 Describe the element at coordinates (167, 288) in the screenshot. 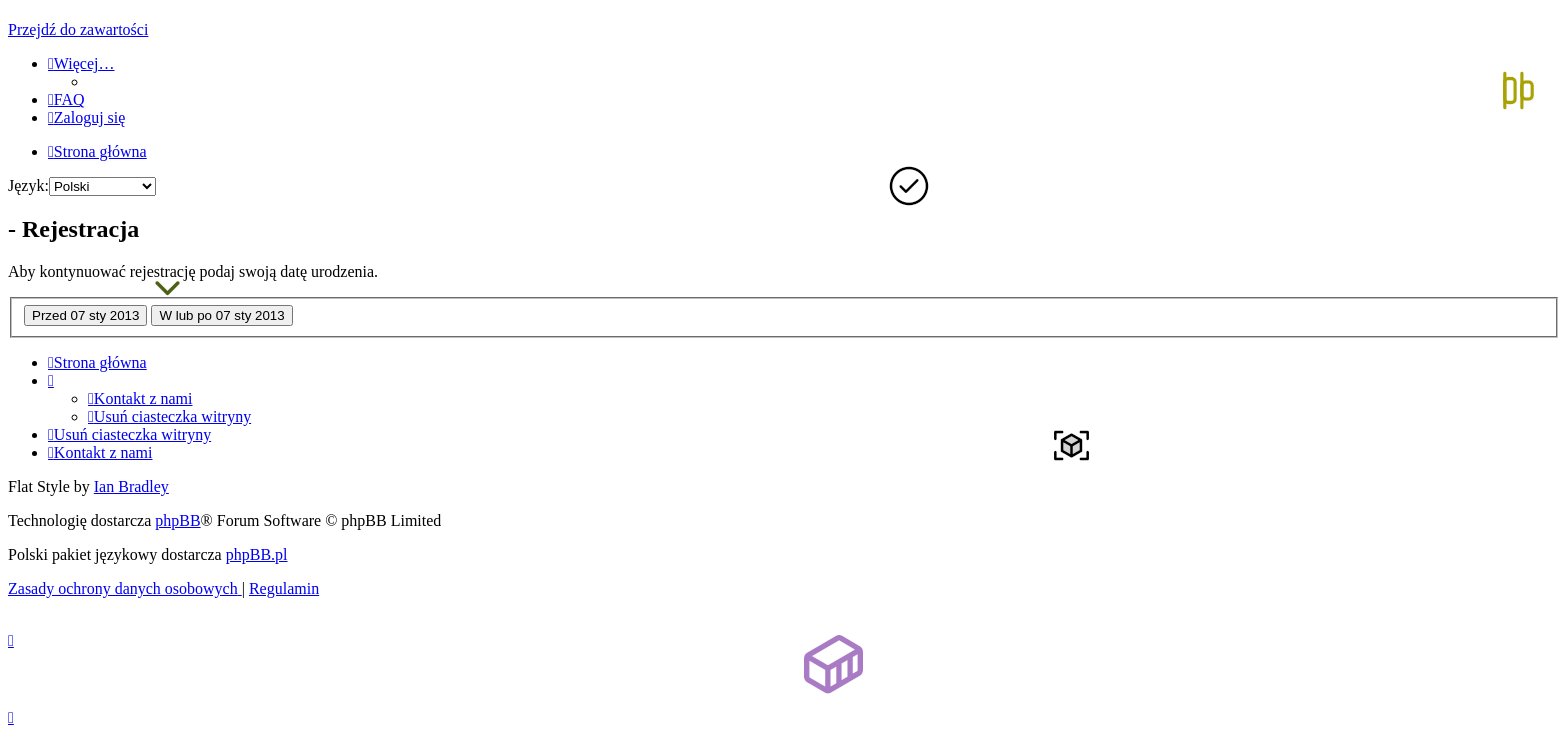

I see `expand a dropdown menu or collapsible section` at that location.